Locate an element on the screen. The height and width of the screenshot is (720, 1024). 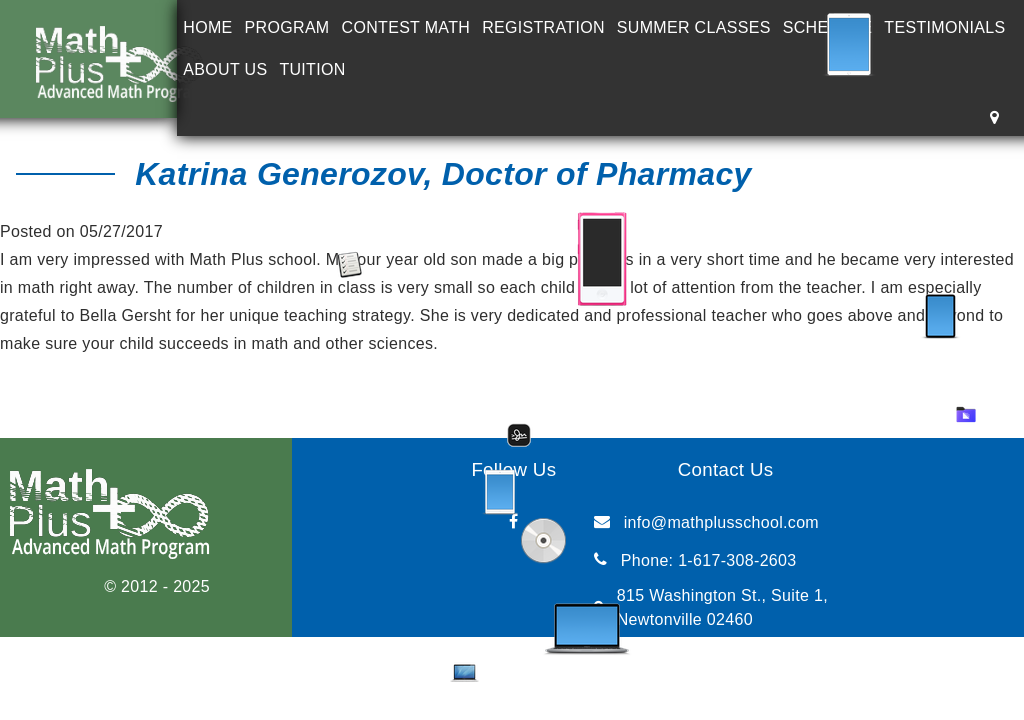
open reminders preferences is located at coordinates (350, 265).